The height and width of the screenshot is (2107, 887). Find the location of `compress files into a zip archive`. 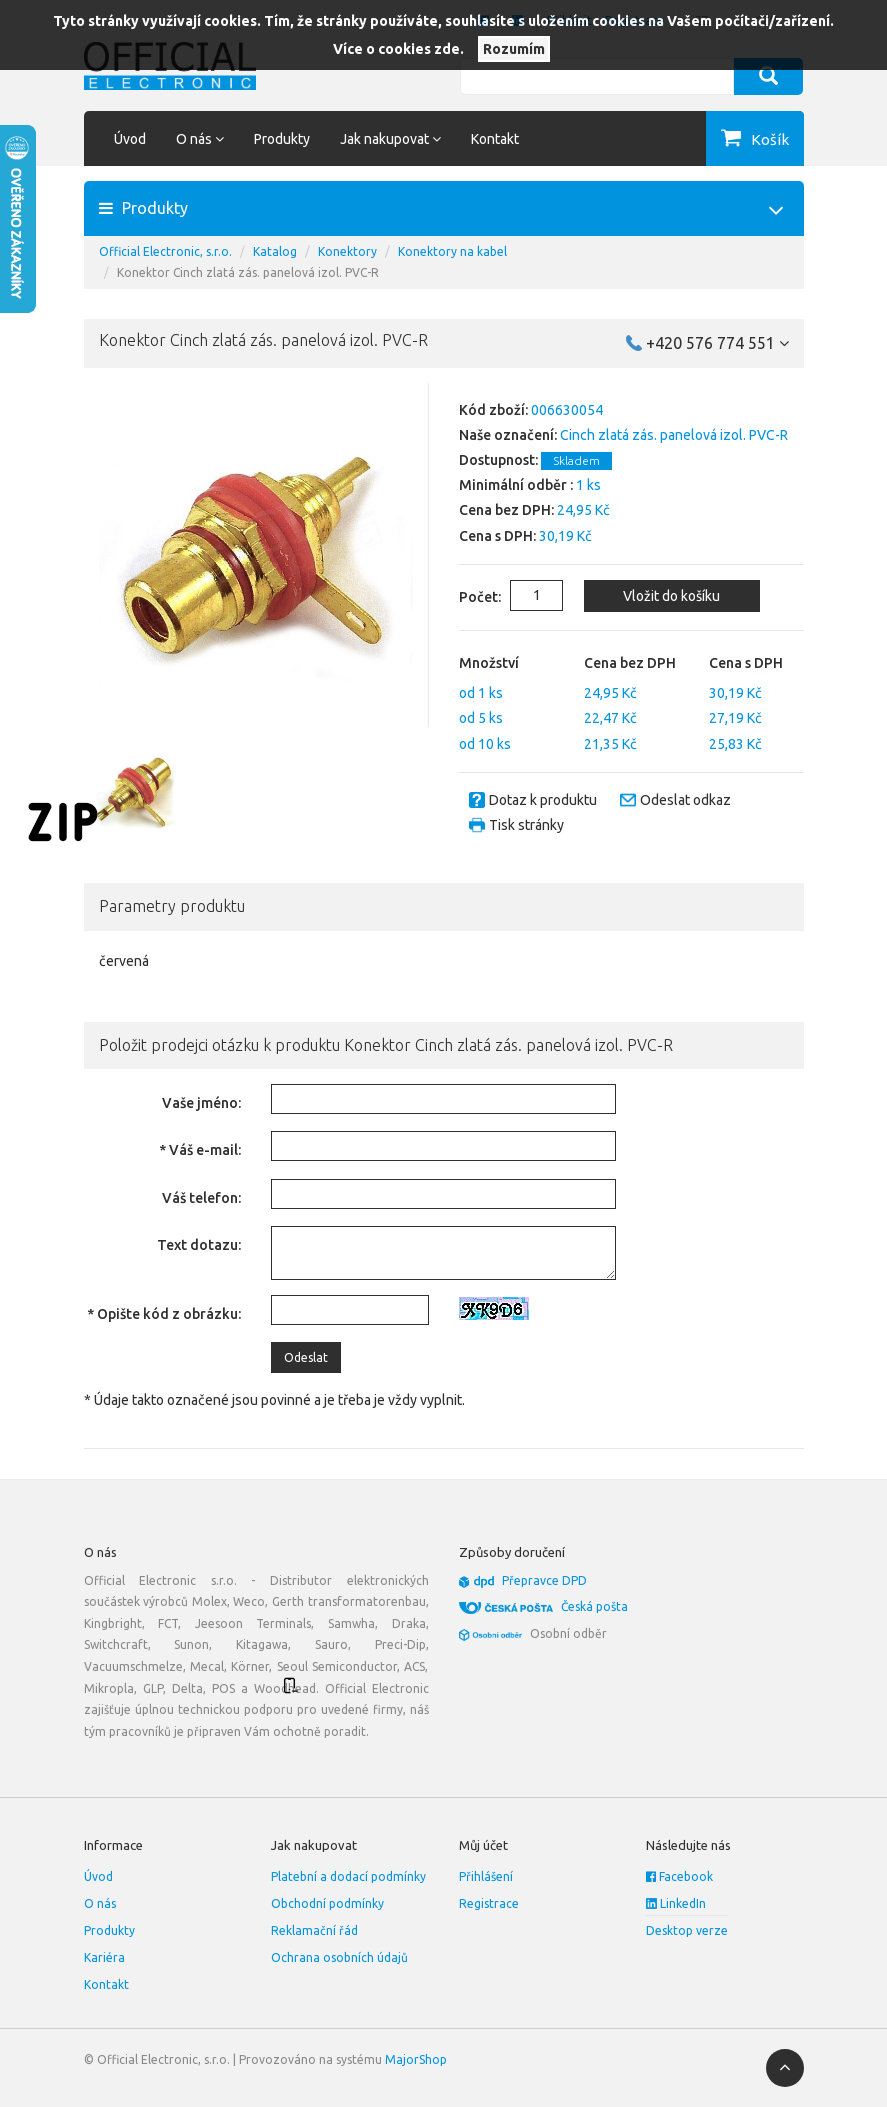

compress files into a zip archive is located at coordinates (63, 822).